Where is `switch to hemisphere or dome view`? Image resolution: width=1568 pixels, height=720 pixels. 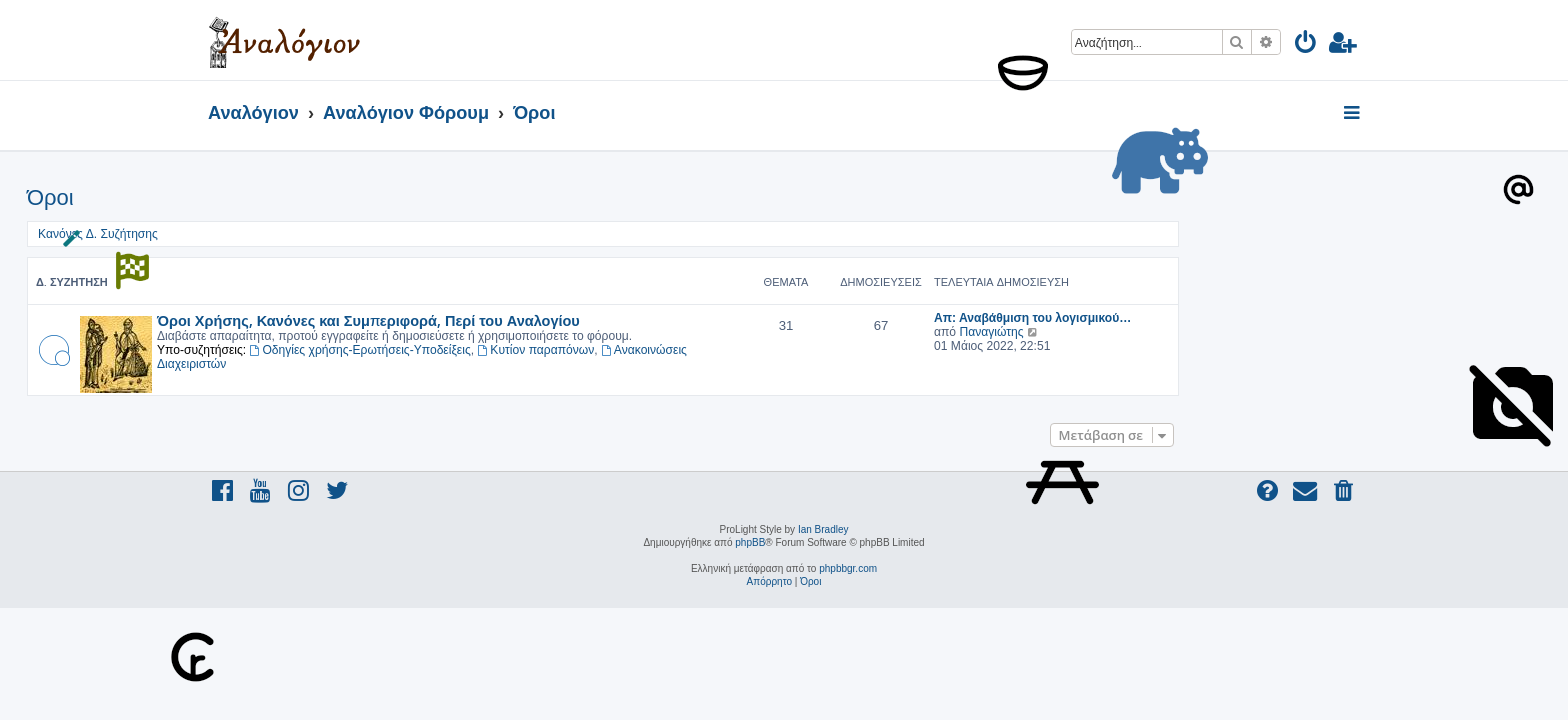 switch to hemisphere or dome view is located at coordinates (1023, 73).